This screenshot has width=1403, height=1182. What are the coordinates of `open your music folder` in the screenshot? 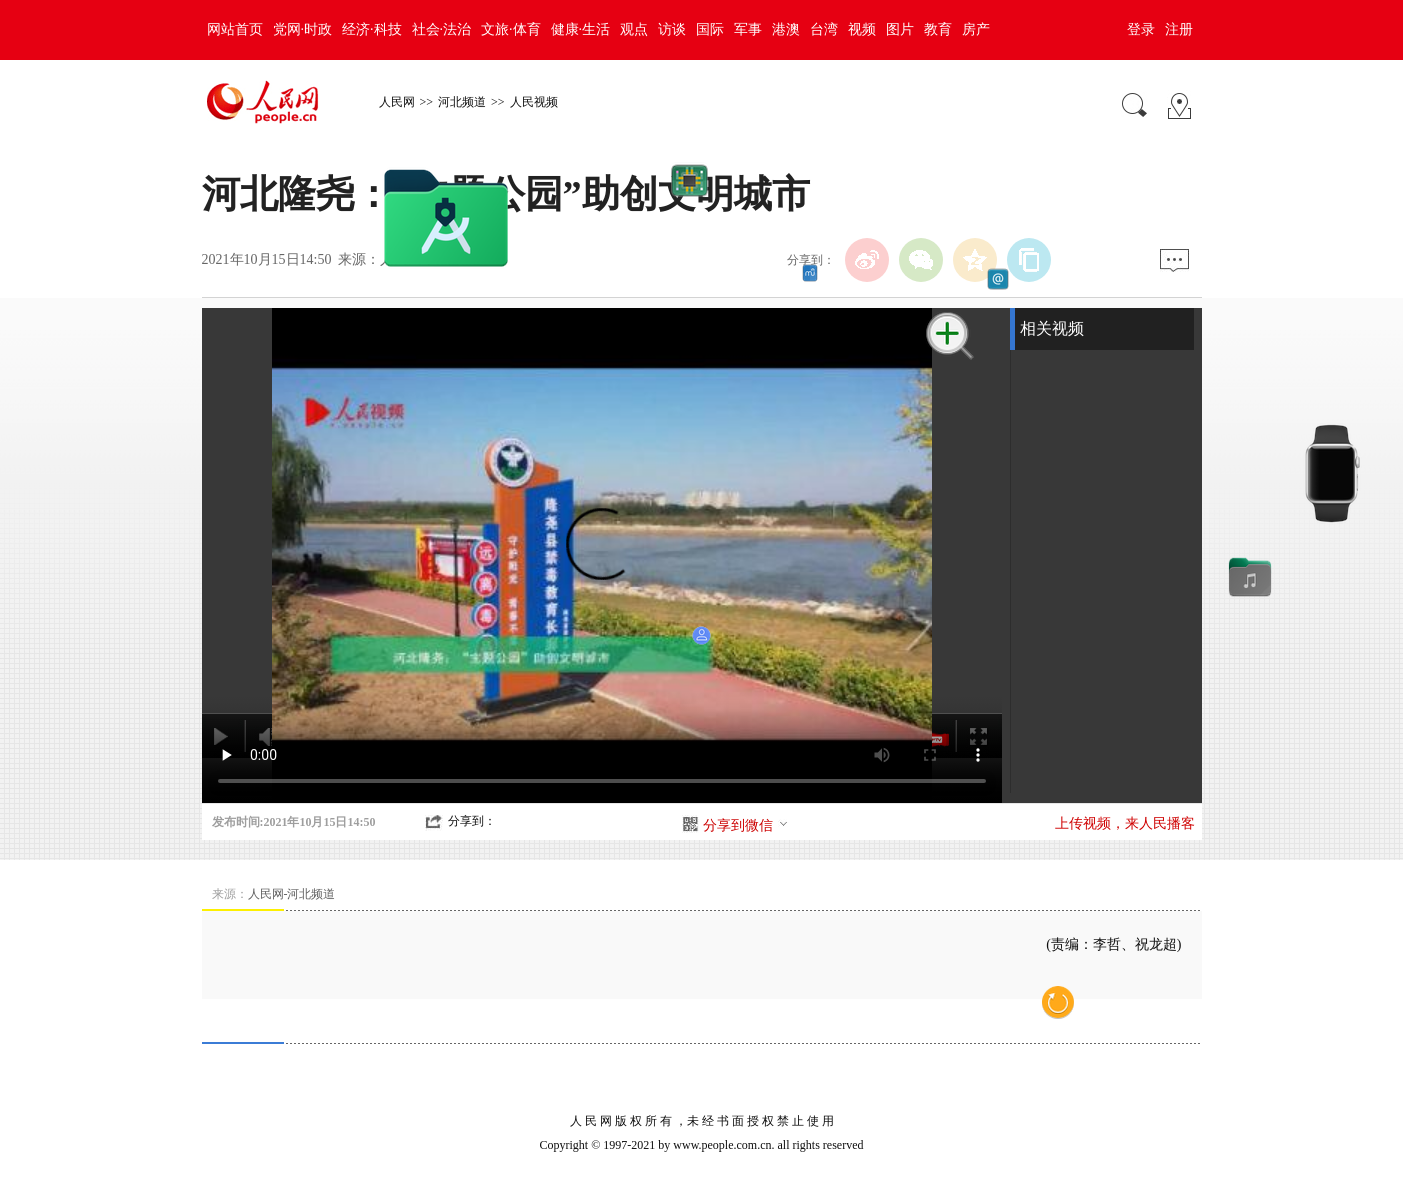 It's located at (1250, 577).